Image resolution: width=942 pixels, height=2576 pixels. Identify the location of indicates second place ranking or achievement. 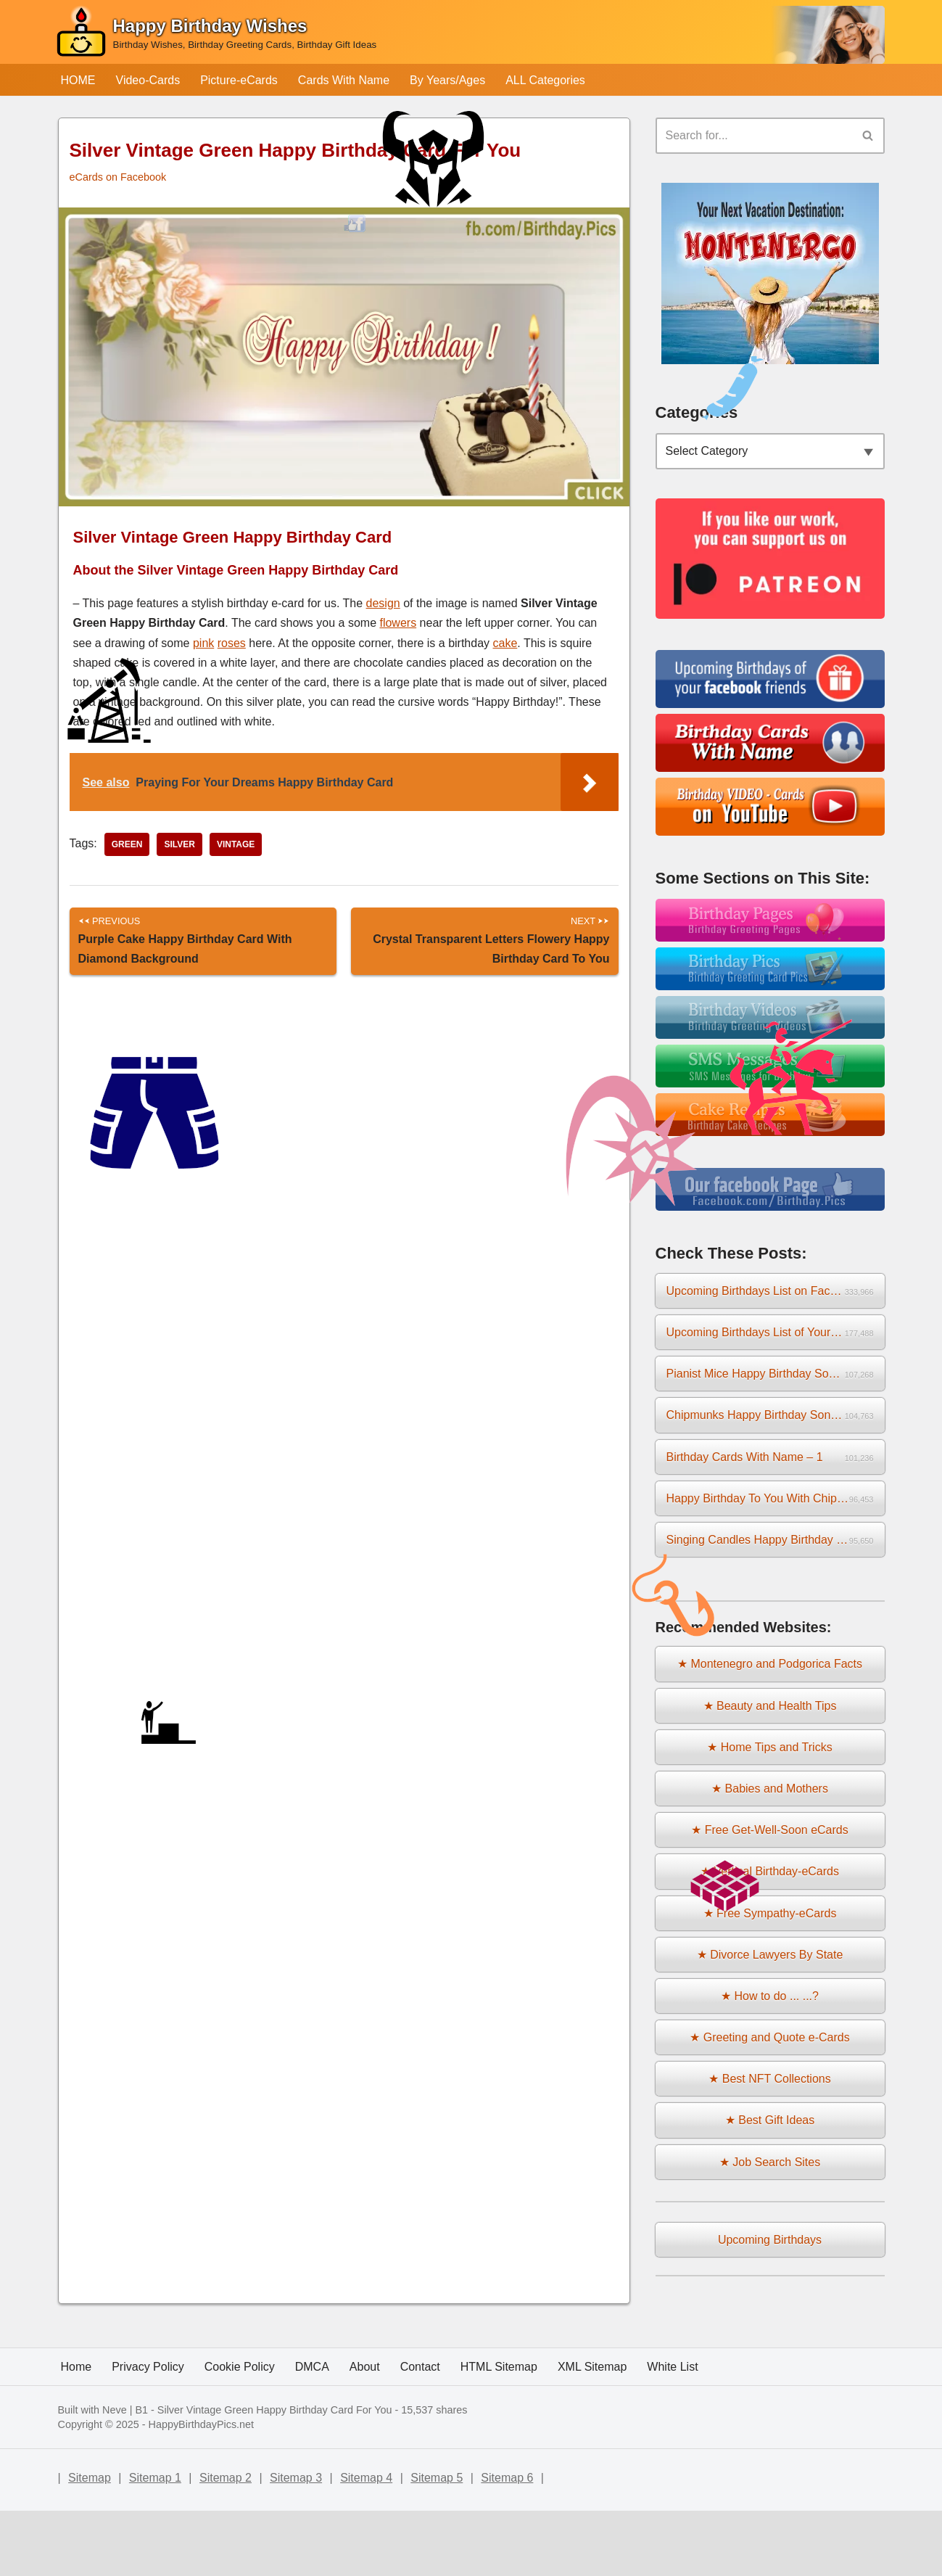
(168, 1716).